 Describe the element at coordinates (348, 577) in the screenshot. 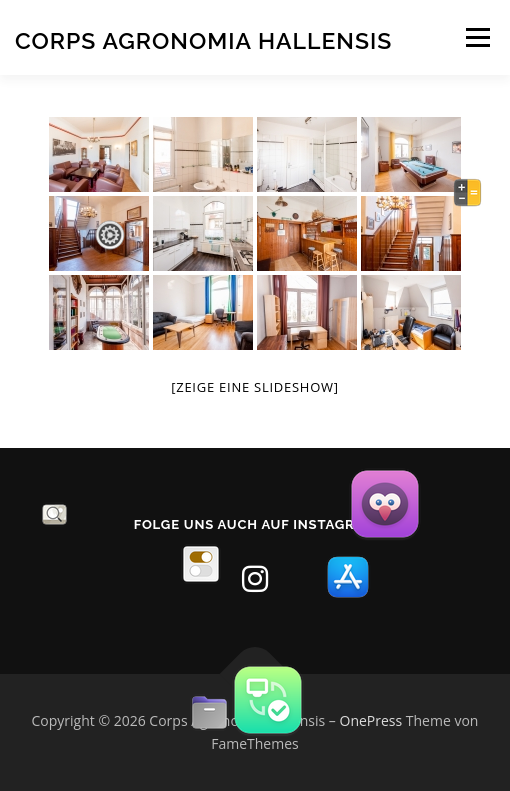

I see `open the App Store to browse and download apps` at that location.